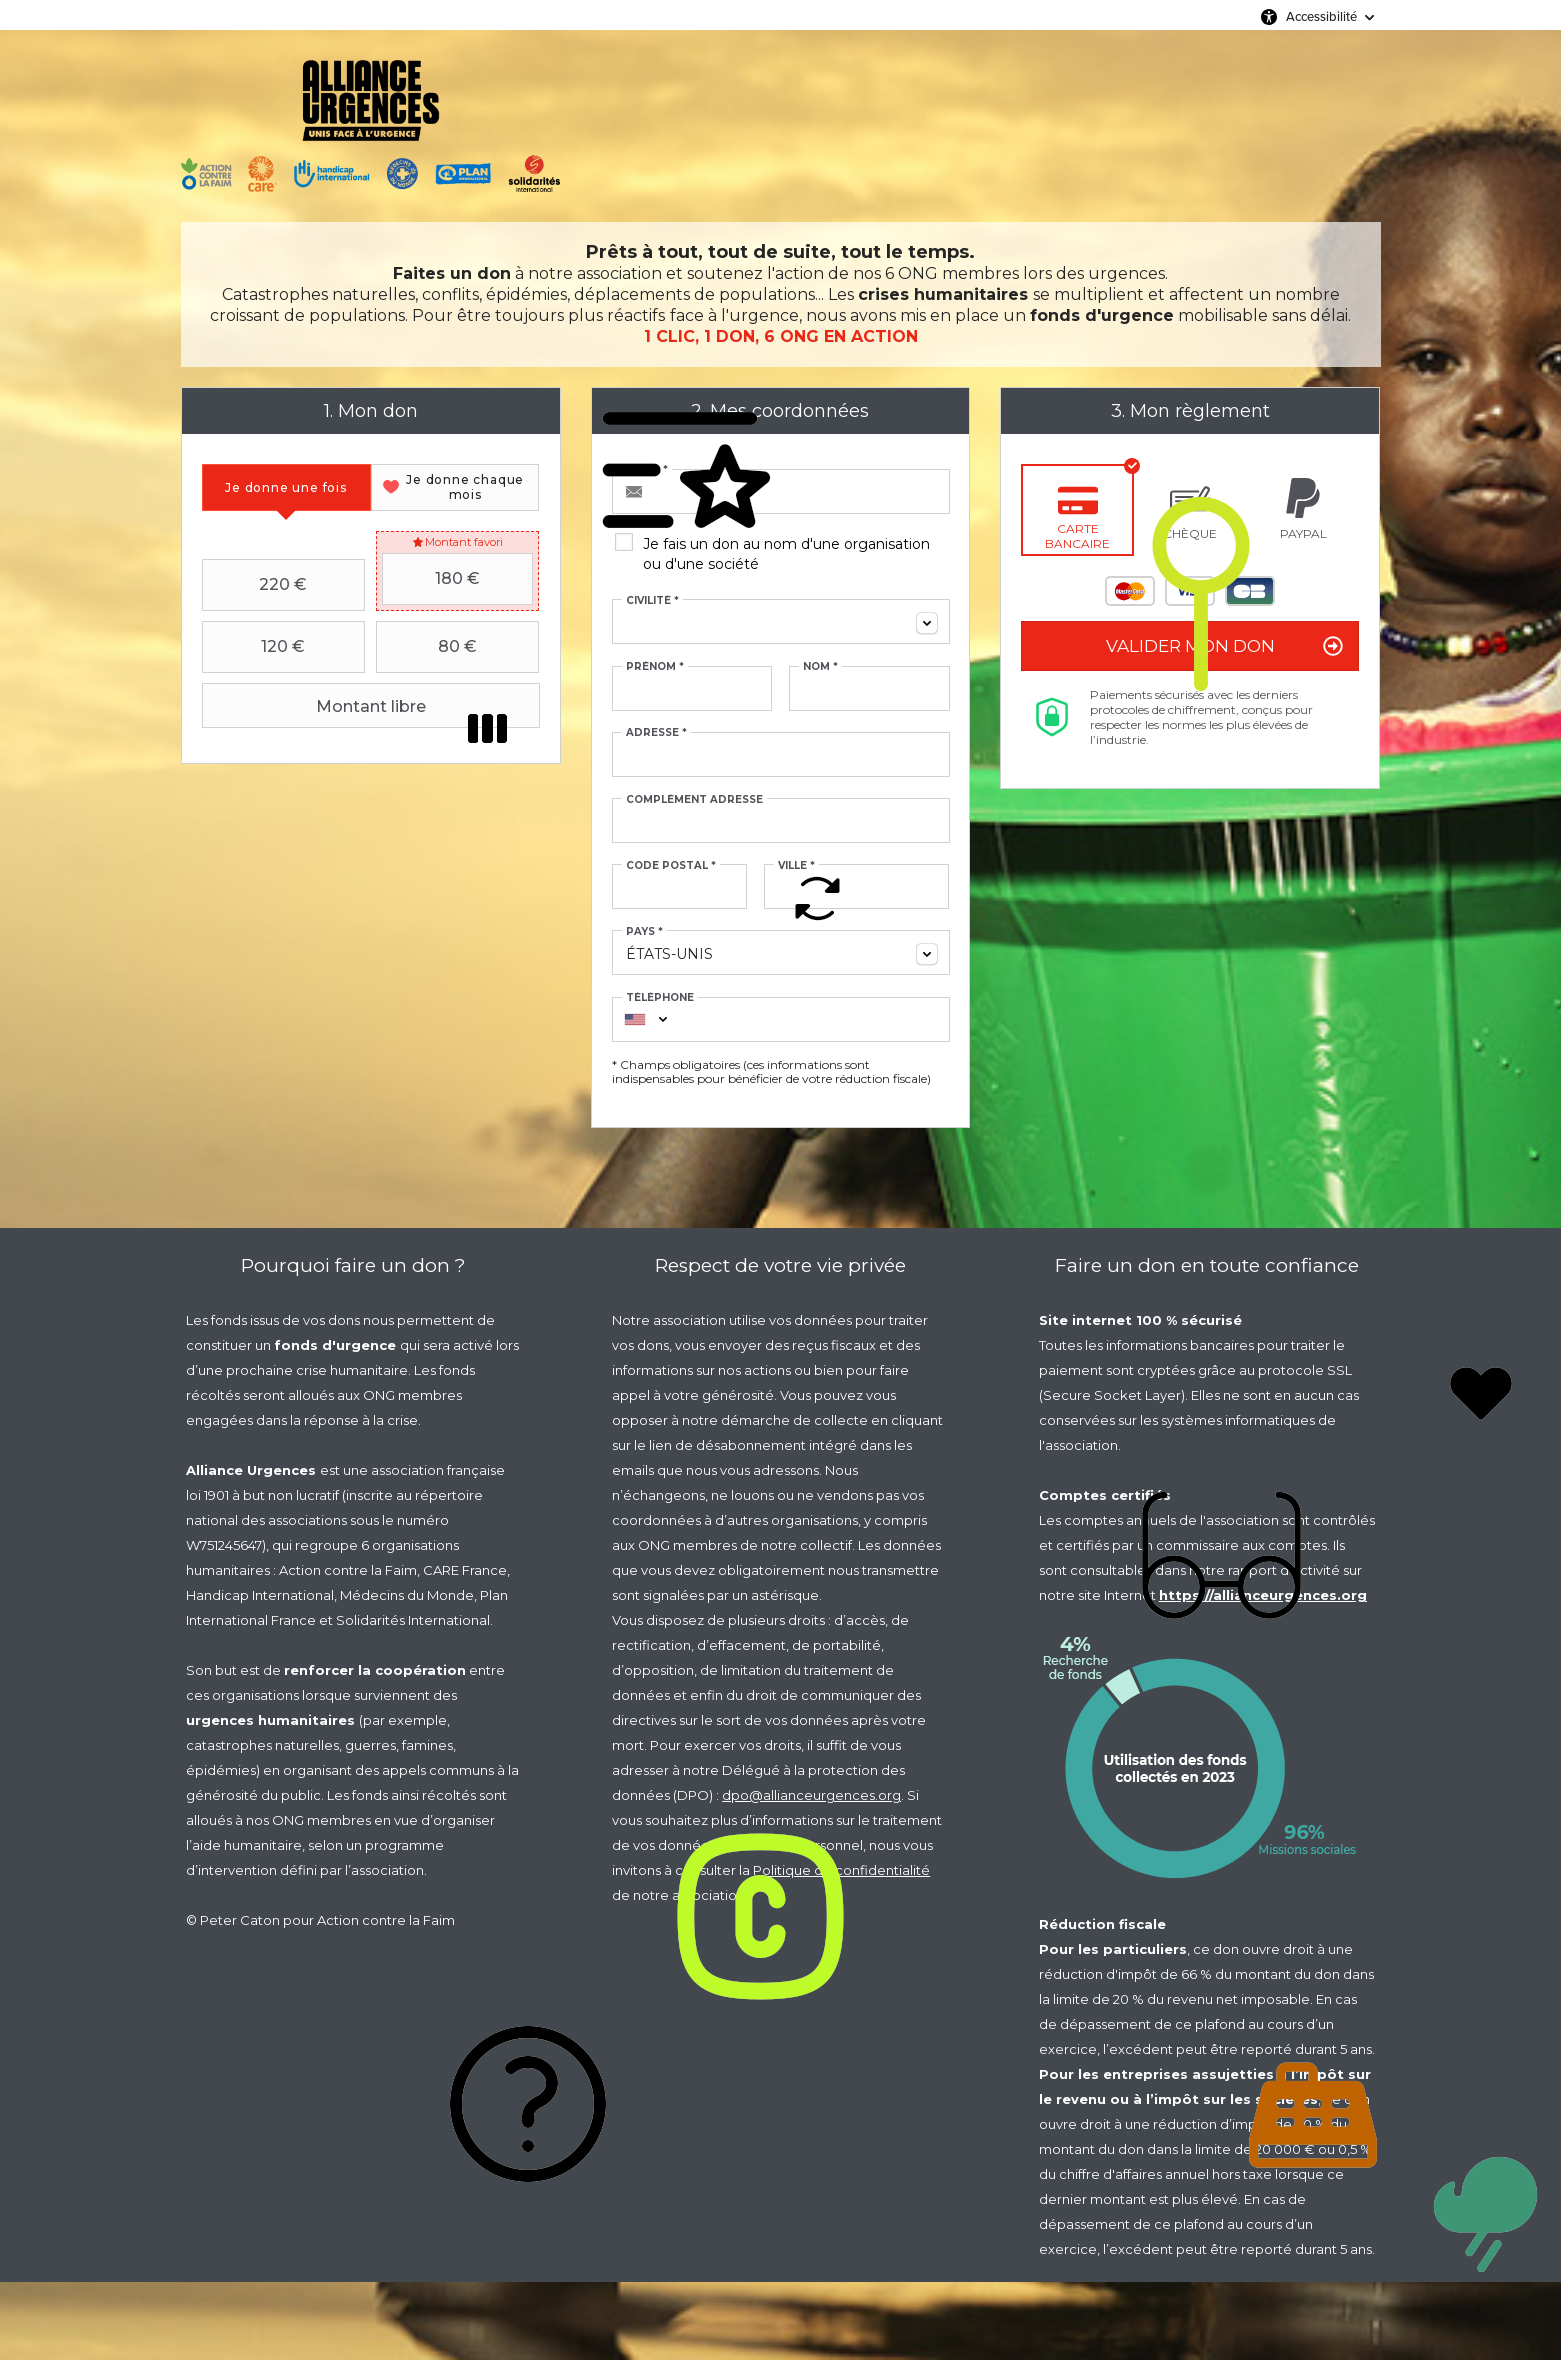 This screenshot has height=2360, width=1561. Describe the element at coordinates (1481, 1392) in the screenshot. I see `add to favorites` at that location.